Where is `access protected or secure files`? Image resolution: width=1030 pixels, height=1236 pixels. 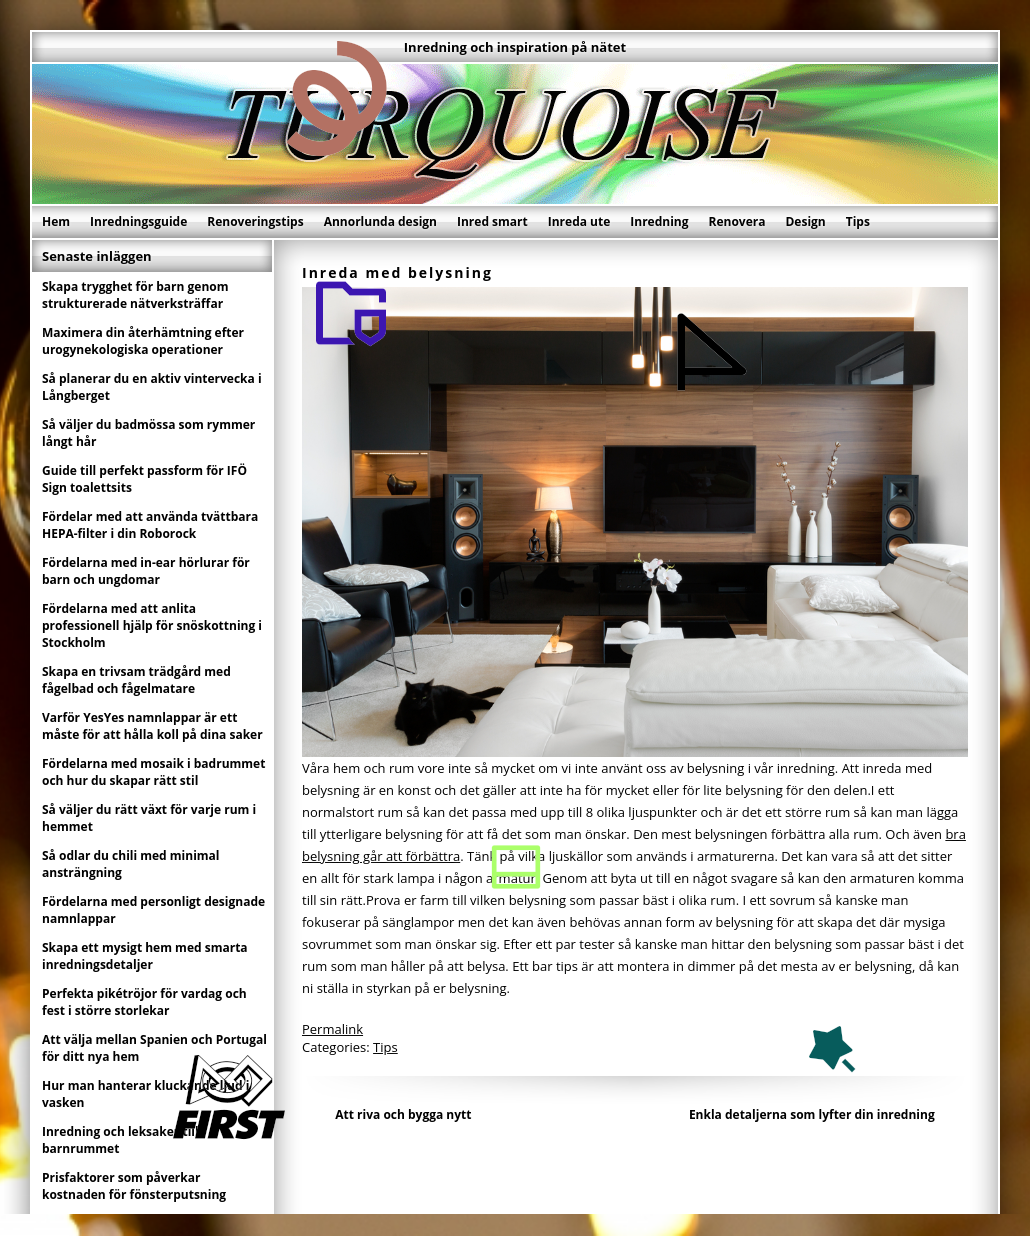
access protected or secure files is located at coordinates (351, 313).